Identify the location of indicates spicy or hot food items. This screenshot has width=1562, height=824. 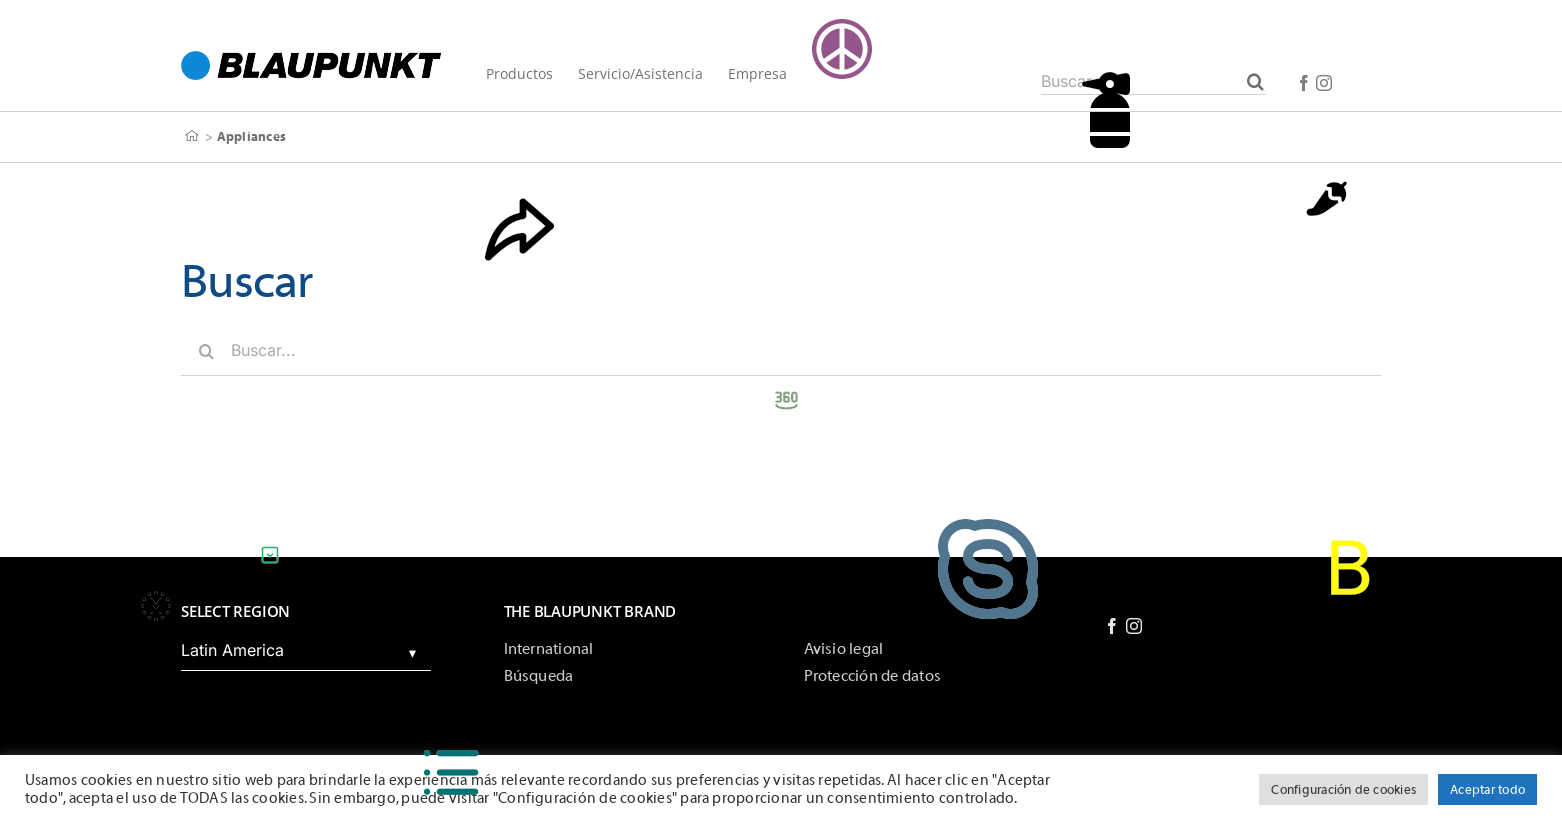
(1327, 199).